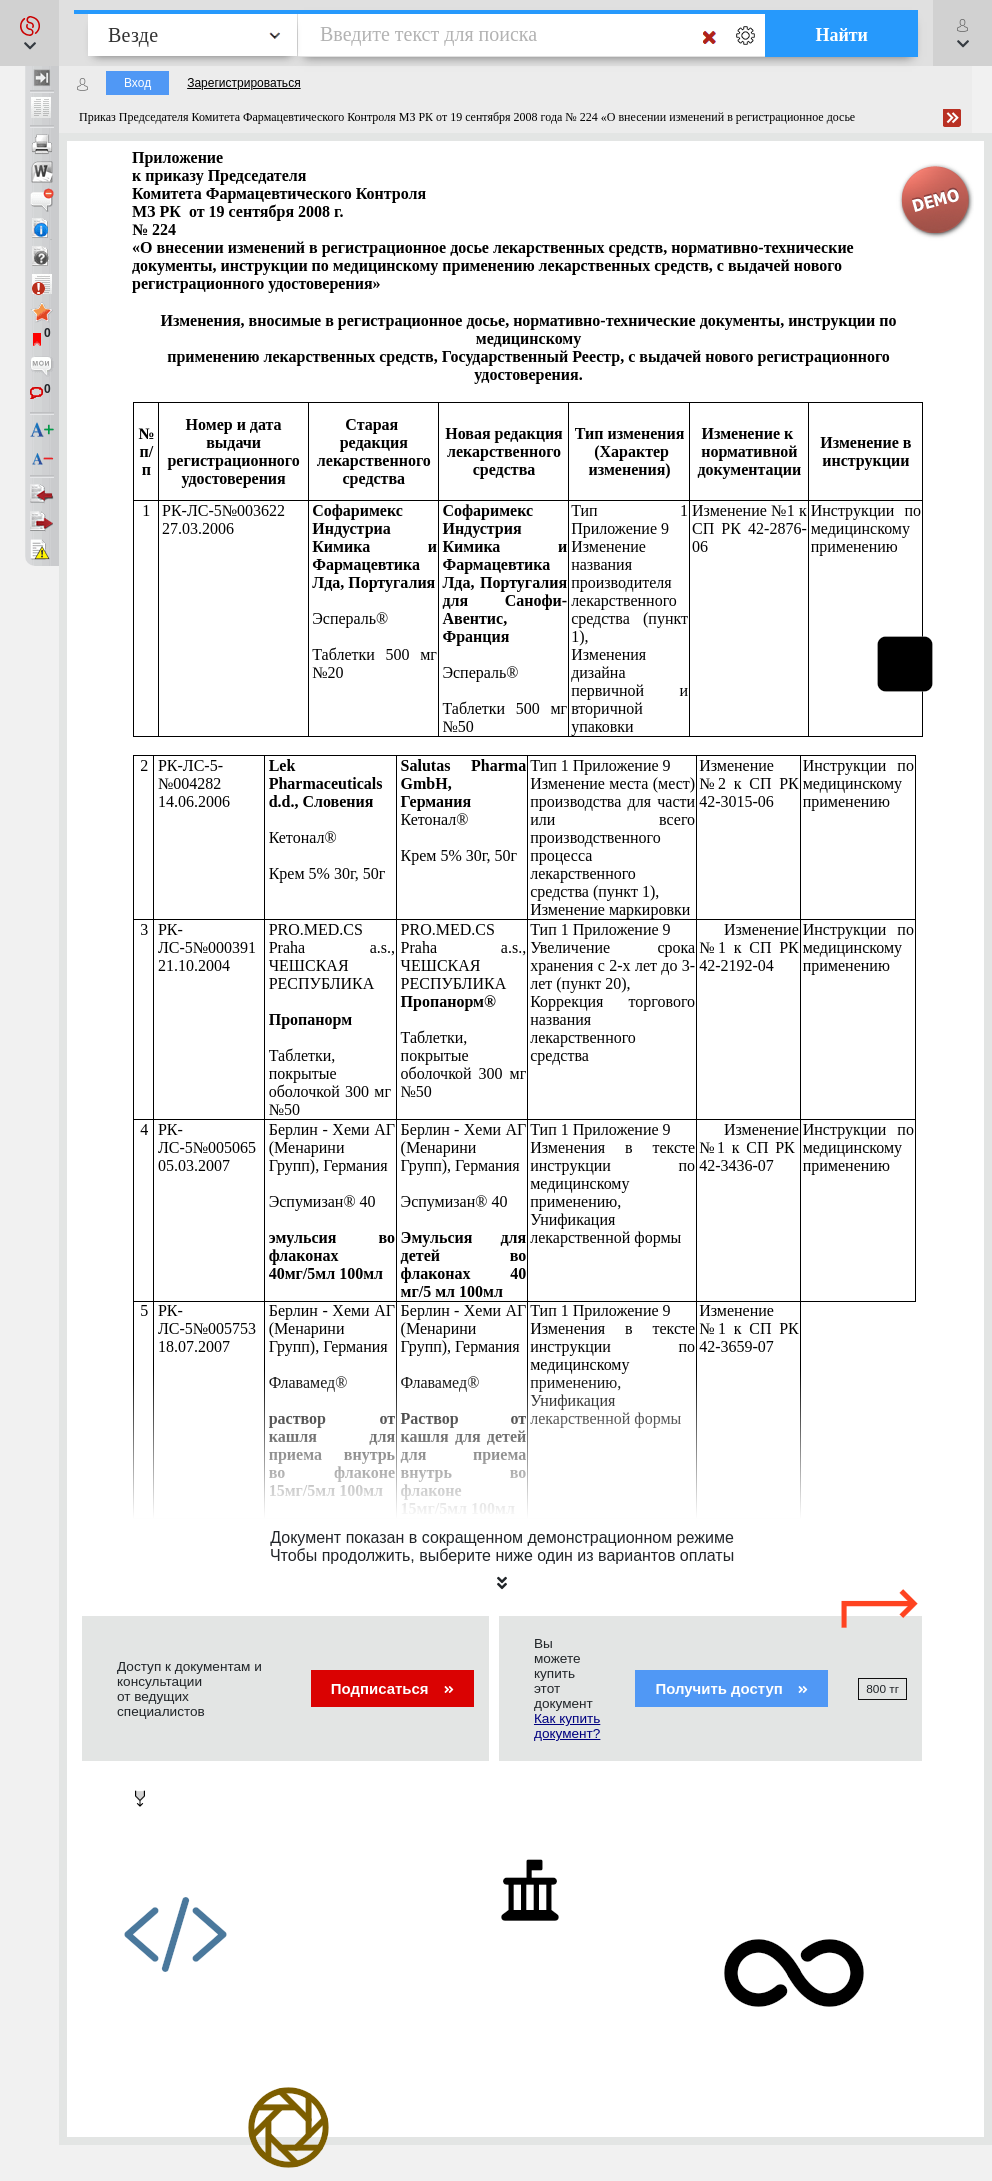 The width and height of the screenshot is (992, 2181). I want to click on stop media playback, so click(905, 664).